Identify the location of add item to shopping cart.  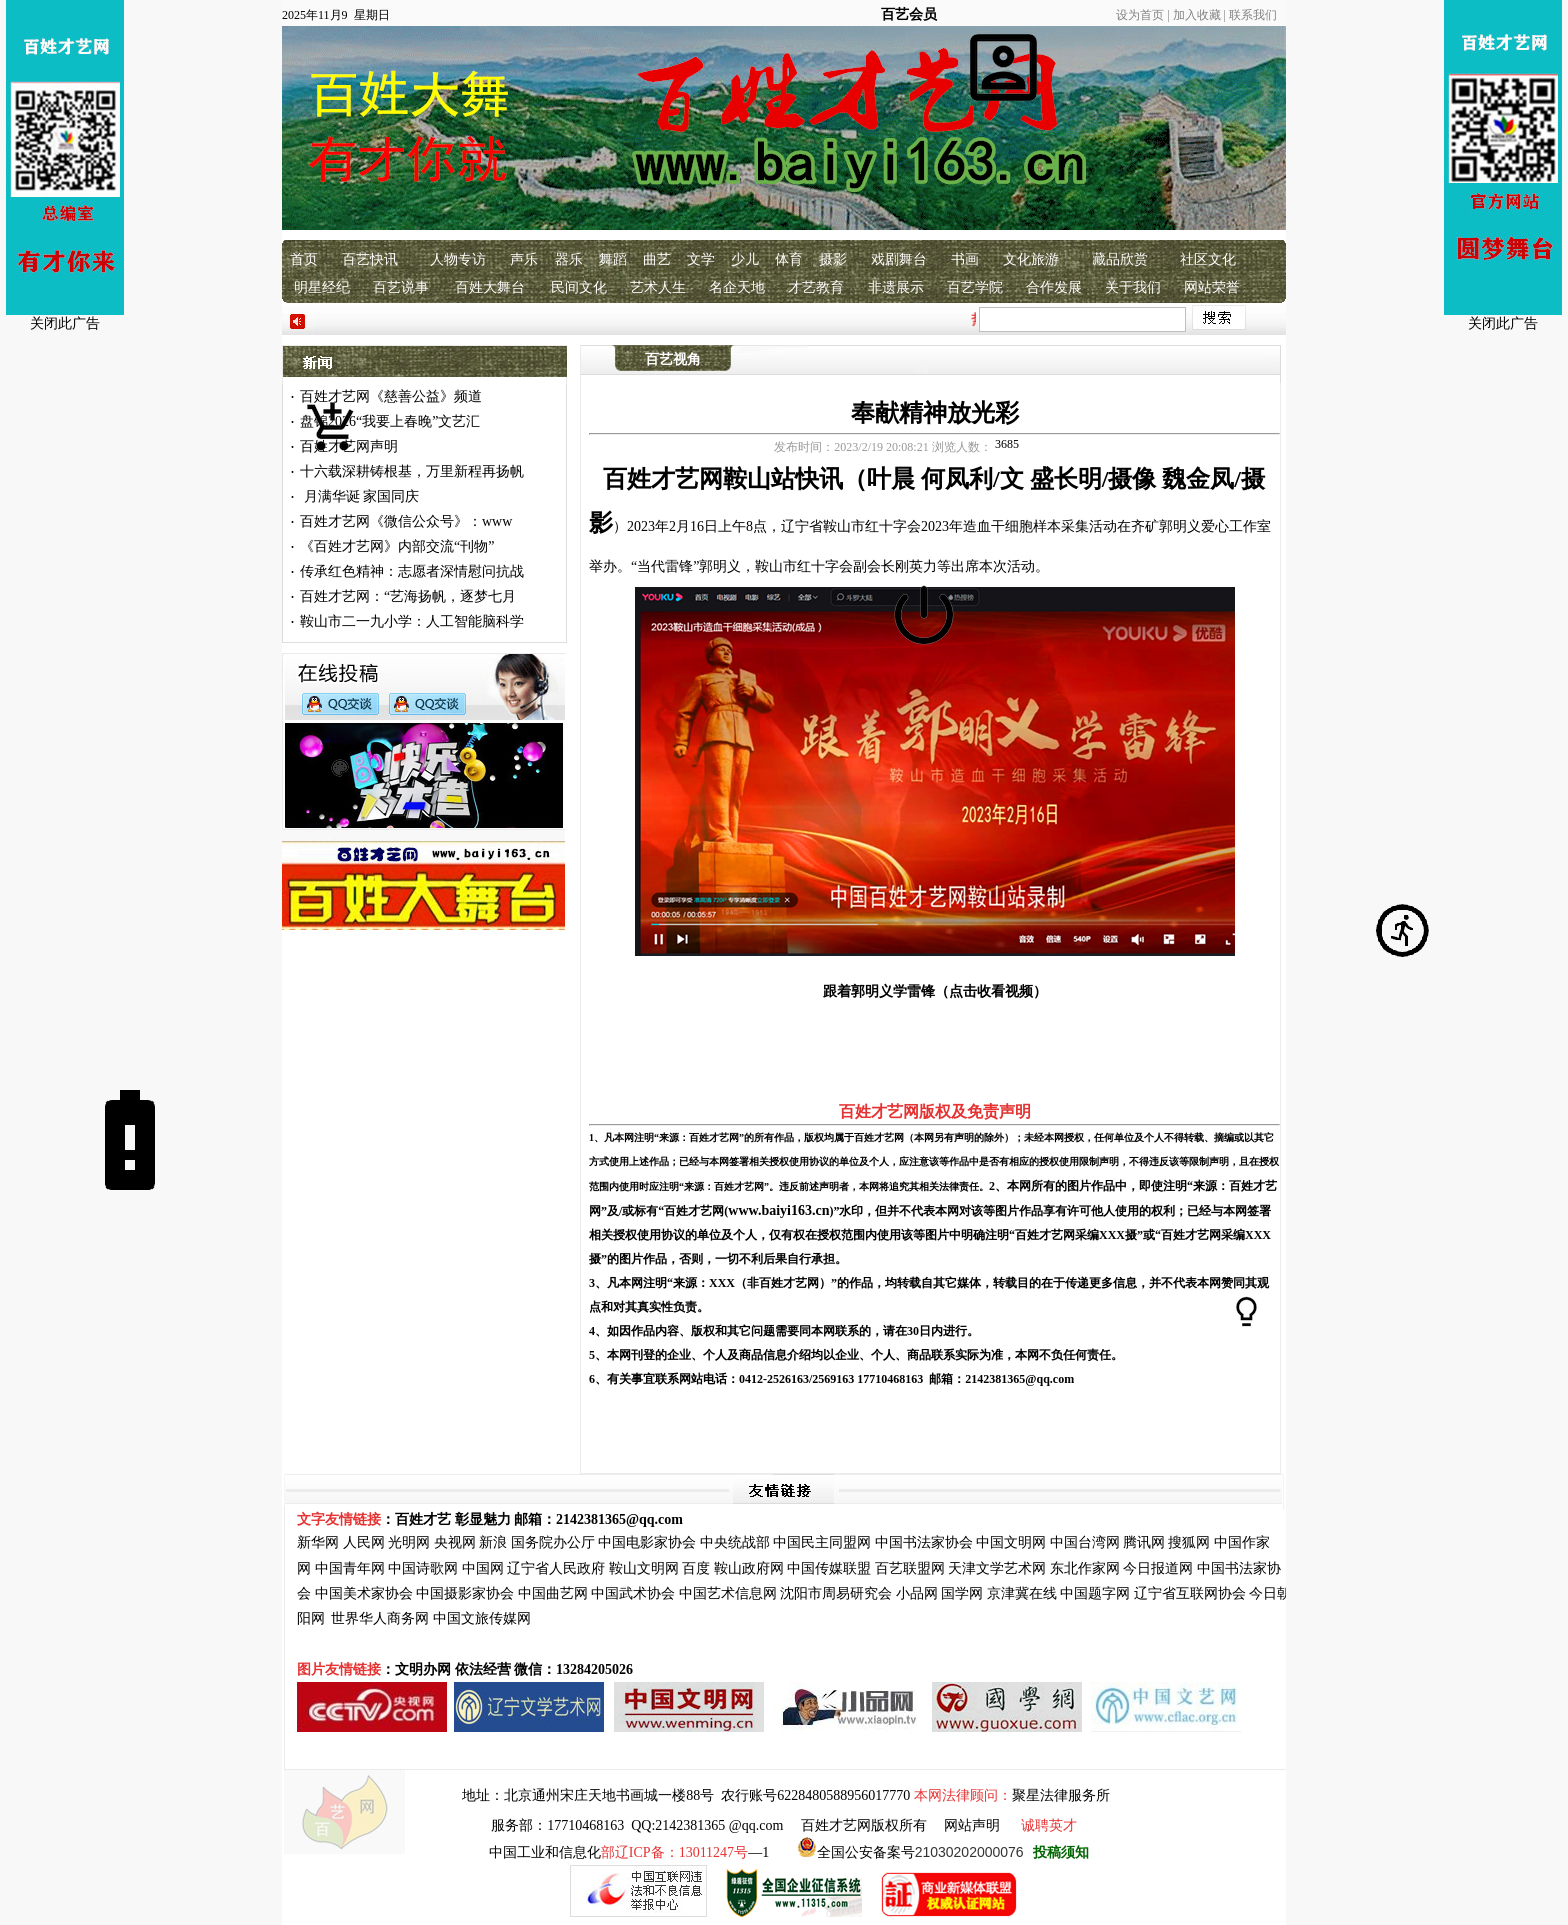
(332, 427).